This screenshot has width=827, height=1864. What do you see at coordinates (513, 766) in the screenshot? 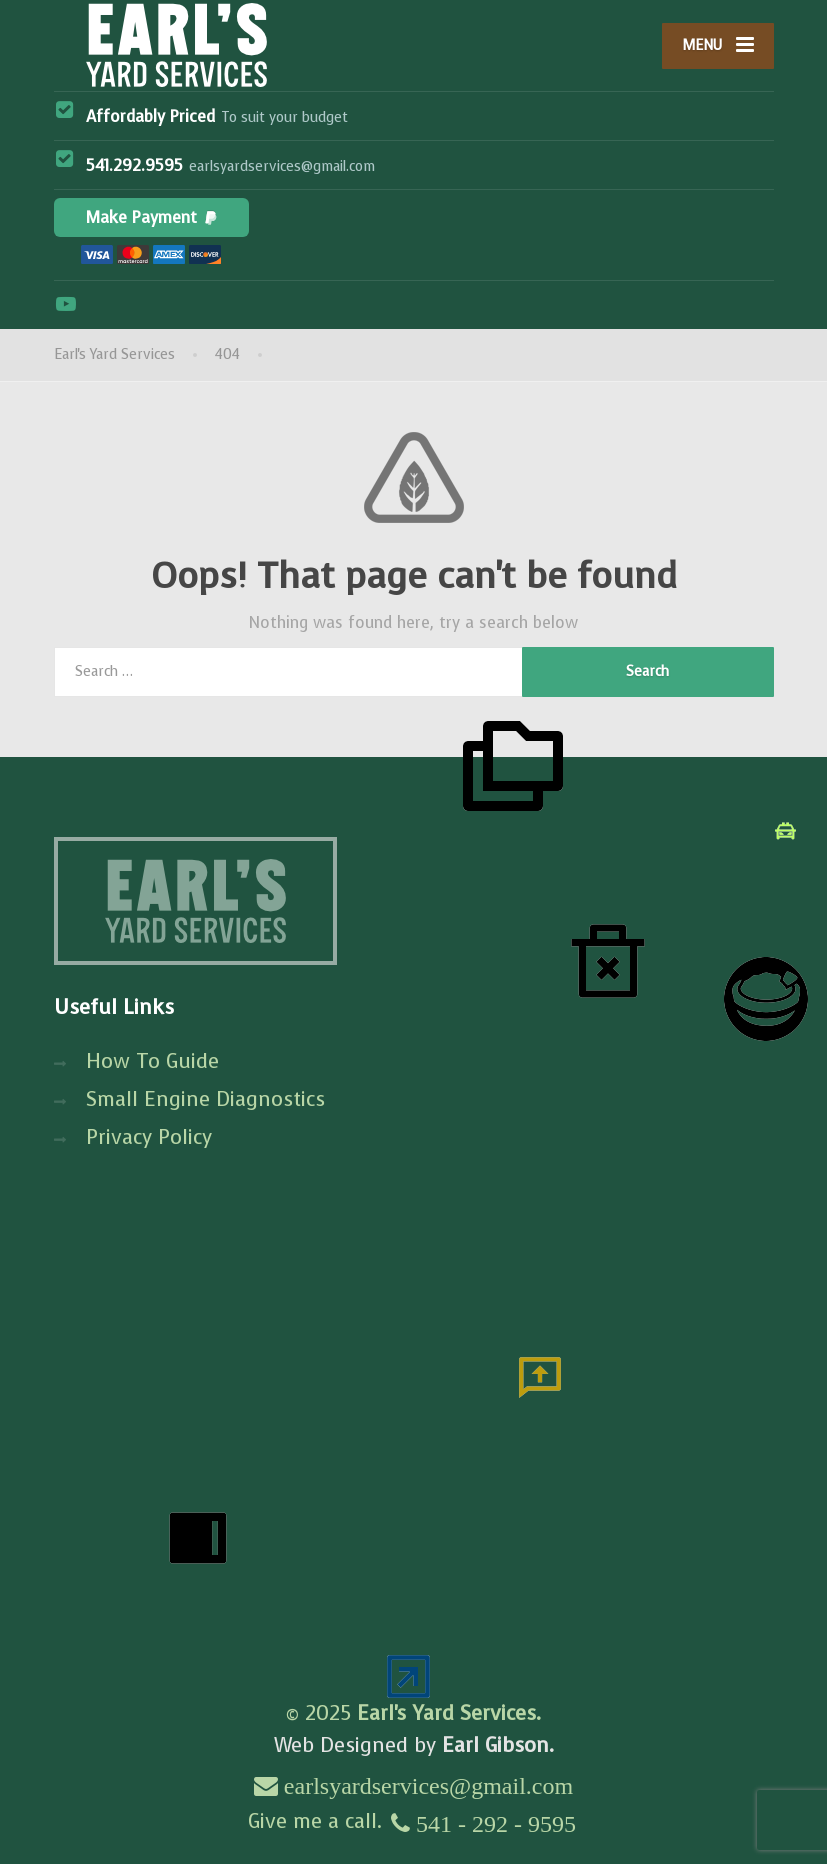
I see `browse all folders` at bounding box center [513, 766].